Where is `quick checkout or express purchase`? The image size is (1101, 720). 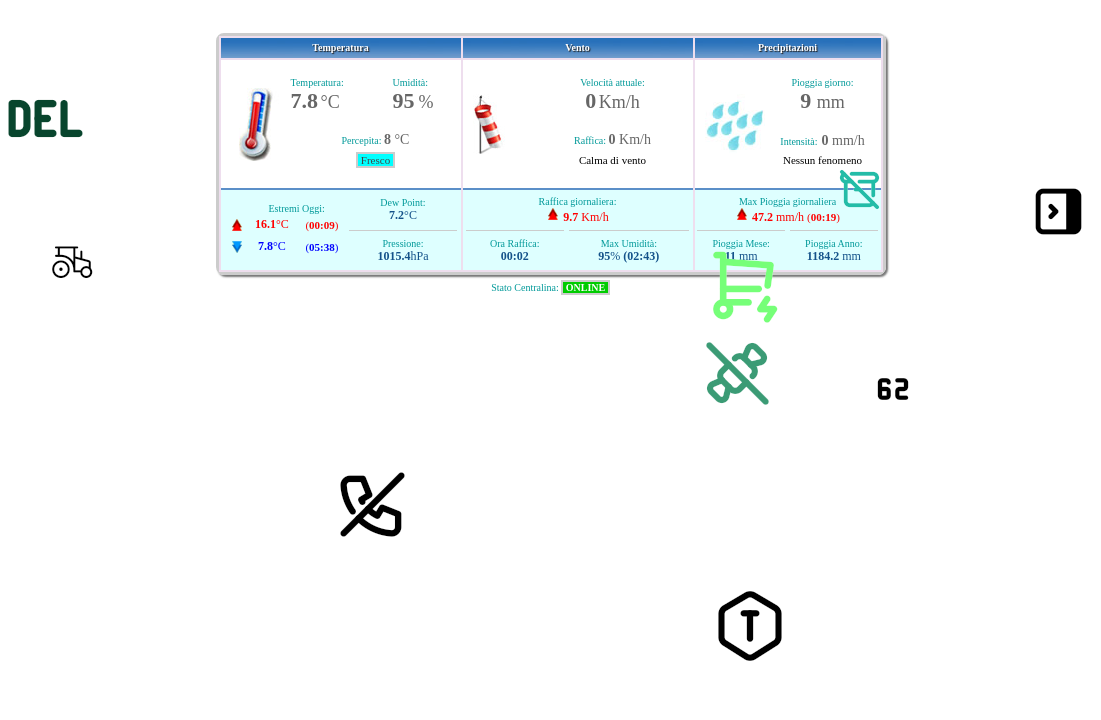
quick checkout or express purchase is located at coordinates (743, 285).